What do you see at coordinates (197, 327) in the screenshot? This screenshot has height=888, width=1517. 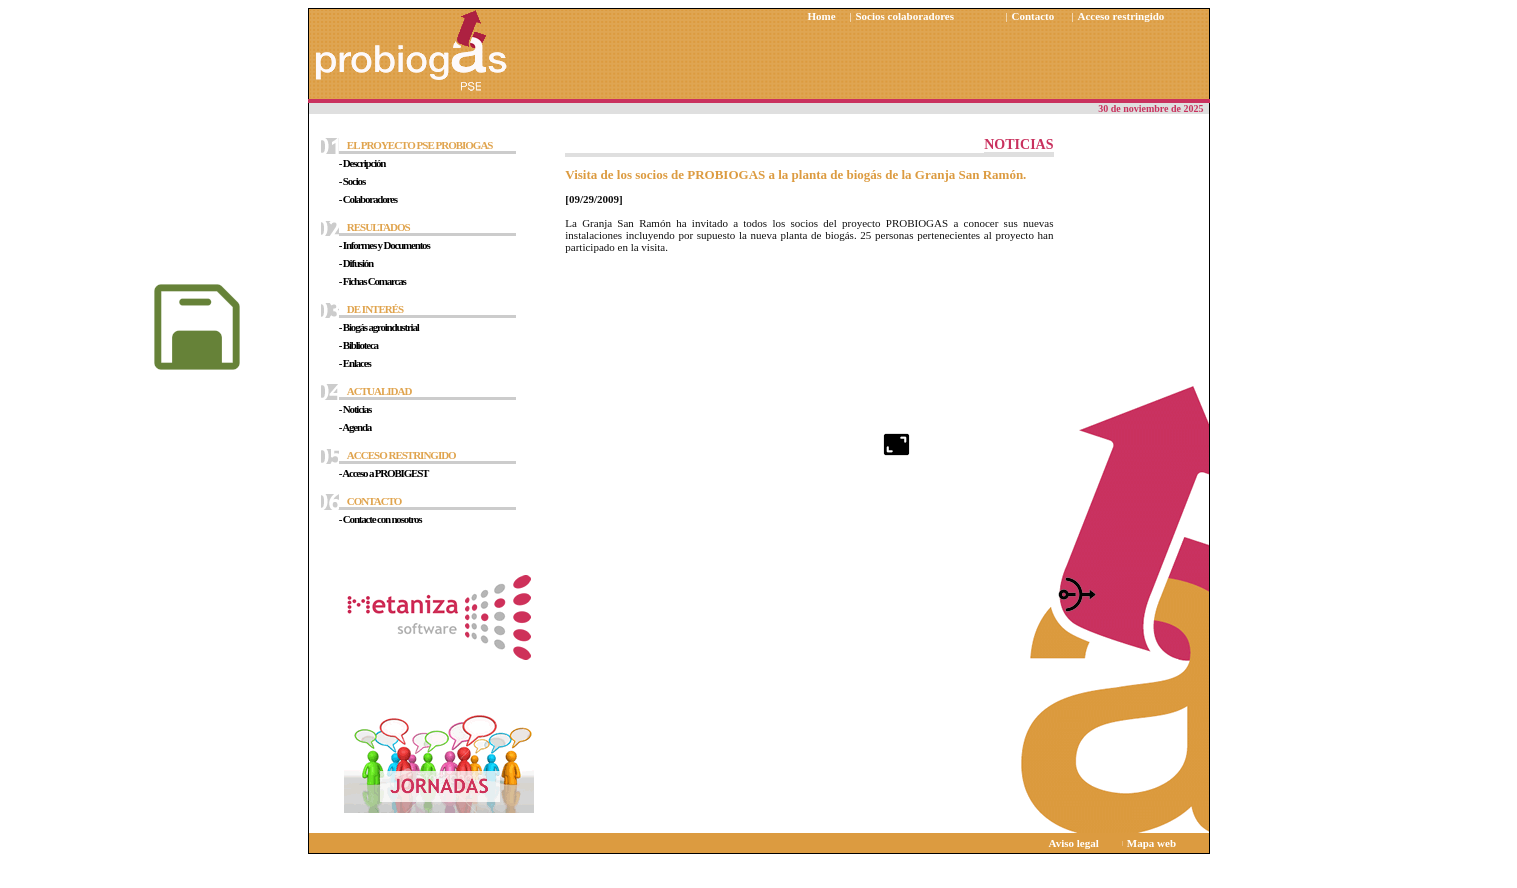 I see `save current file or document` at bounding box center [197, 327].